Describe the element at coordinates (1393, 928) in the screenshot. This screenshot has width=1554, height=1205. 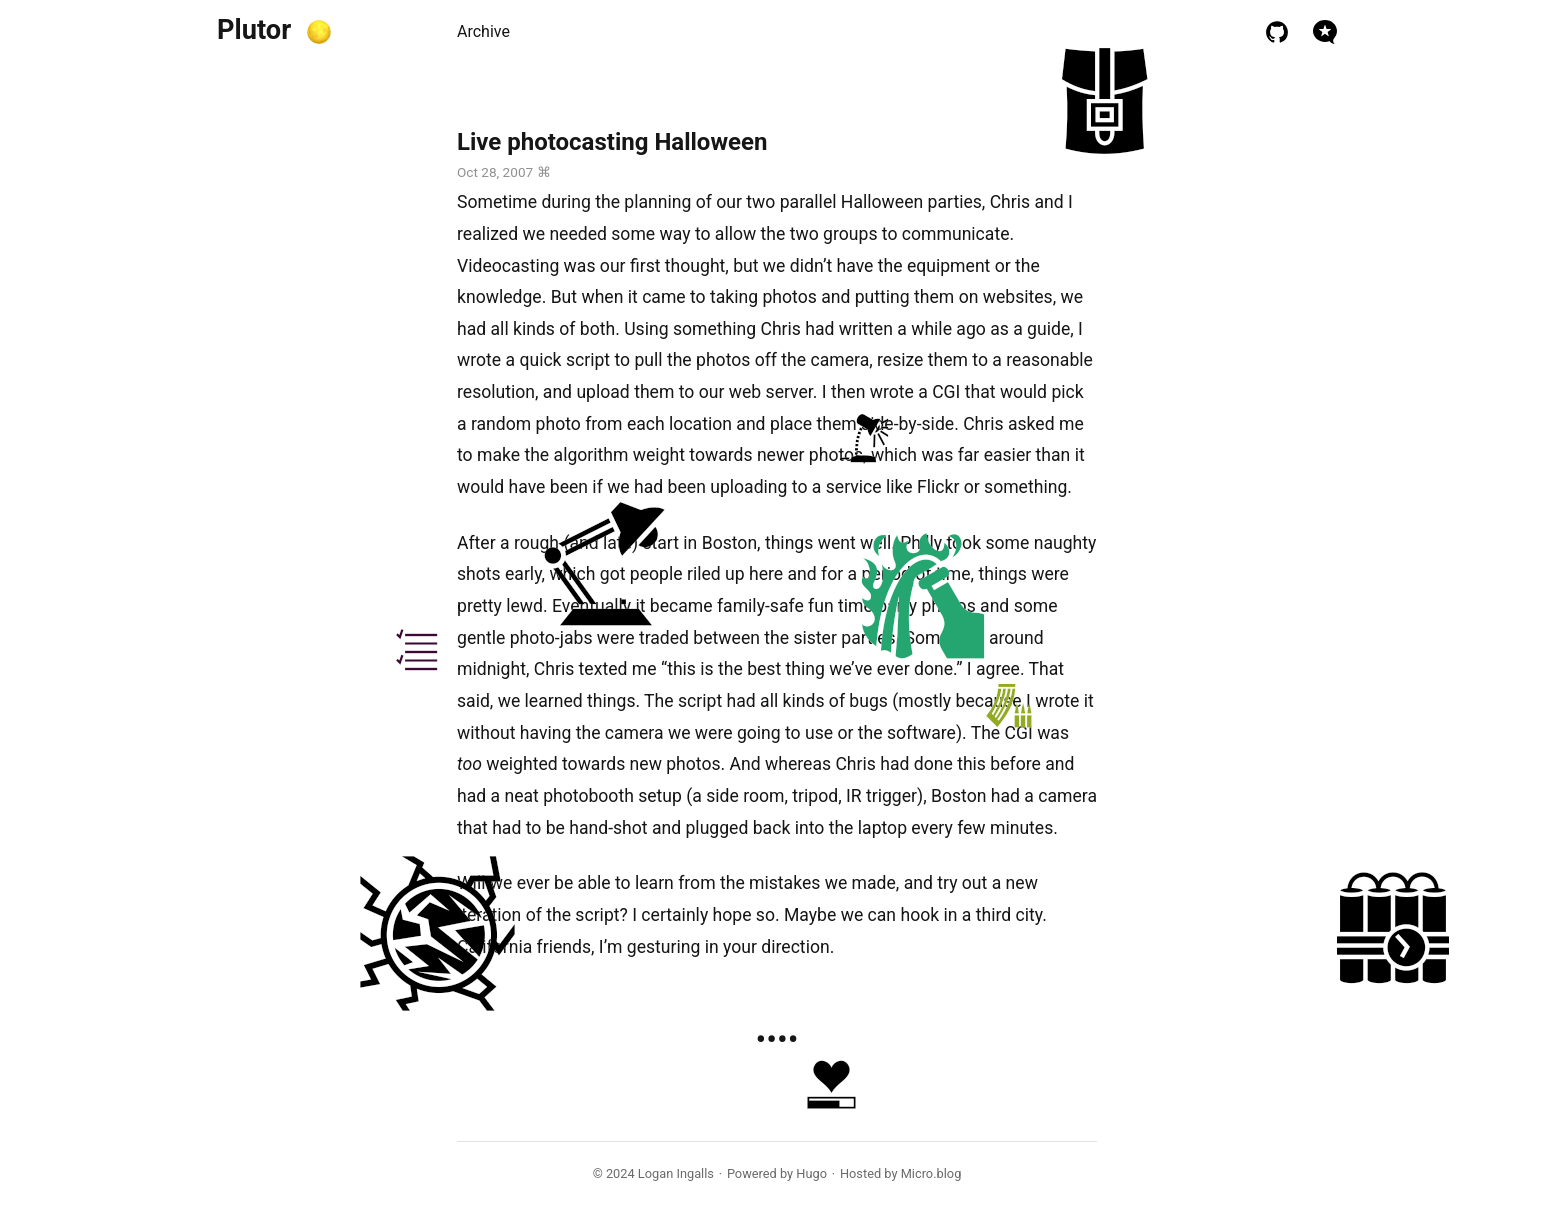
I see `activate a timed explosive or bomb in-game` at that location.